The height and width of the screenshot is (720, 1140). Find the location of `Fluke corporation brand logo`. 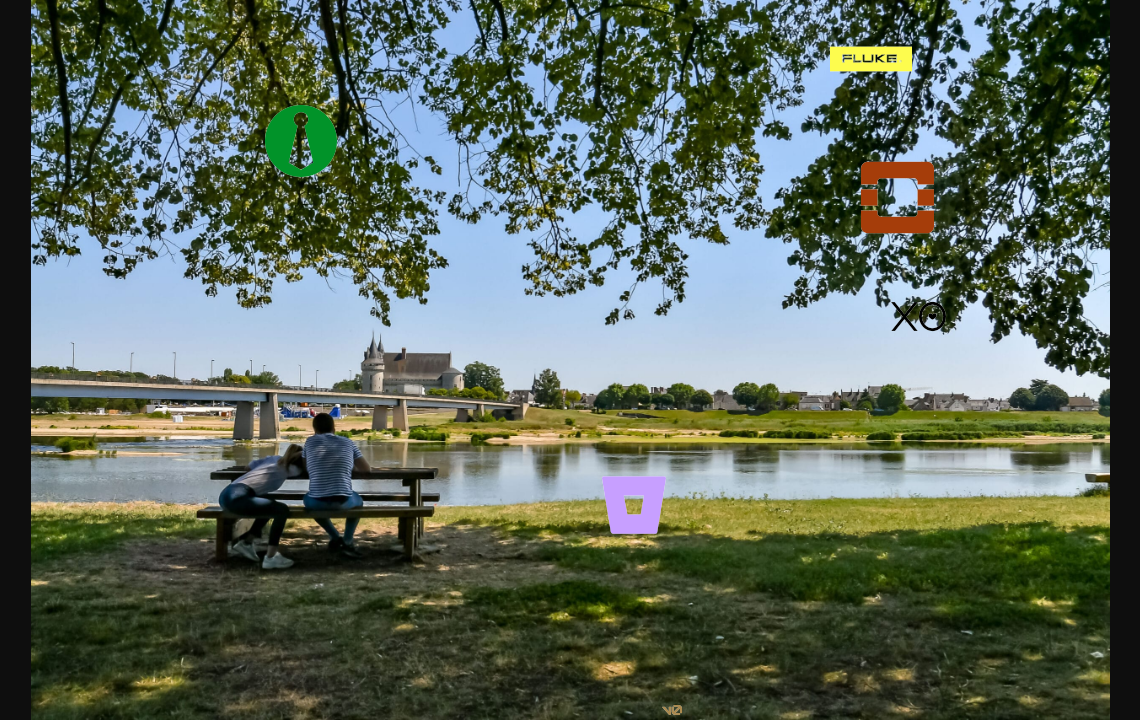

Fluke corporation brand logo is located at coordinates (871, 59).